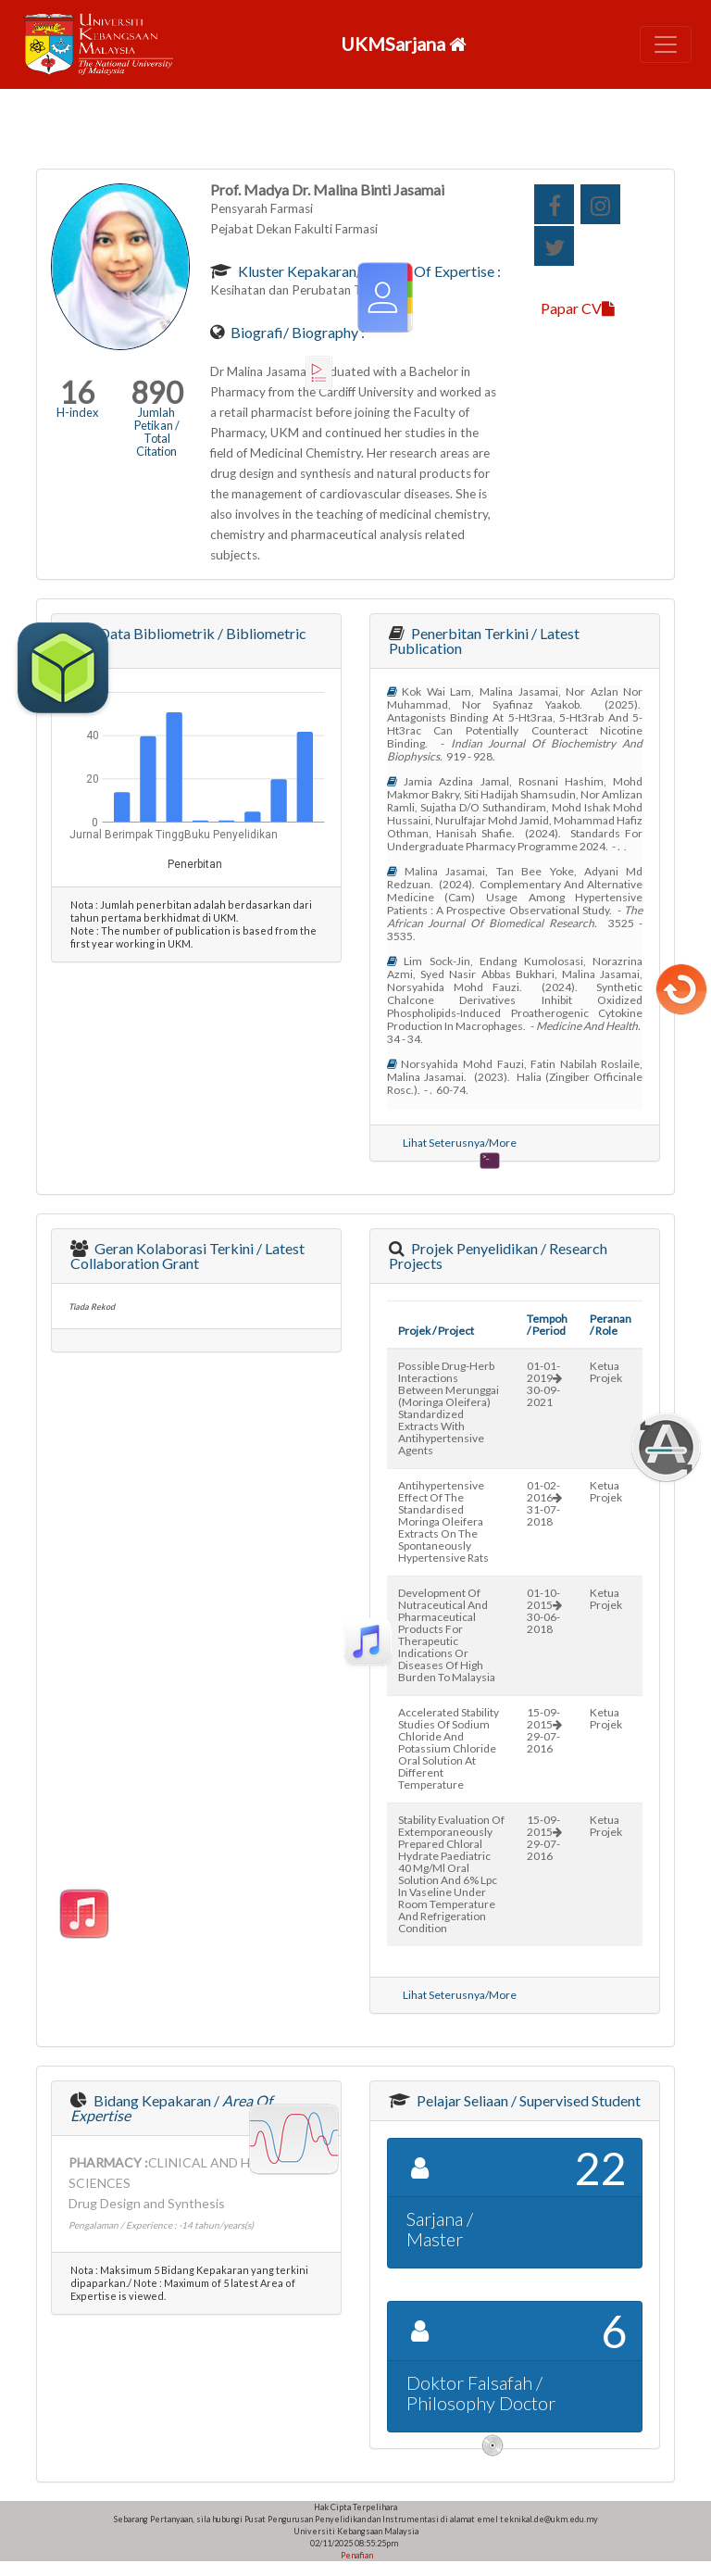  Describe the element at coordinates (368, 1641) in the screenshot. I see `open cantata music player` at that location.